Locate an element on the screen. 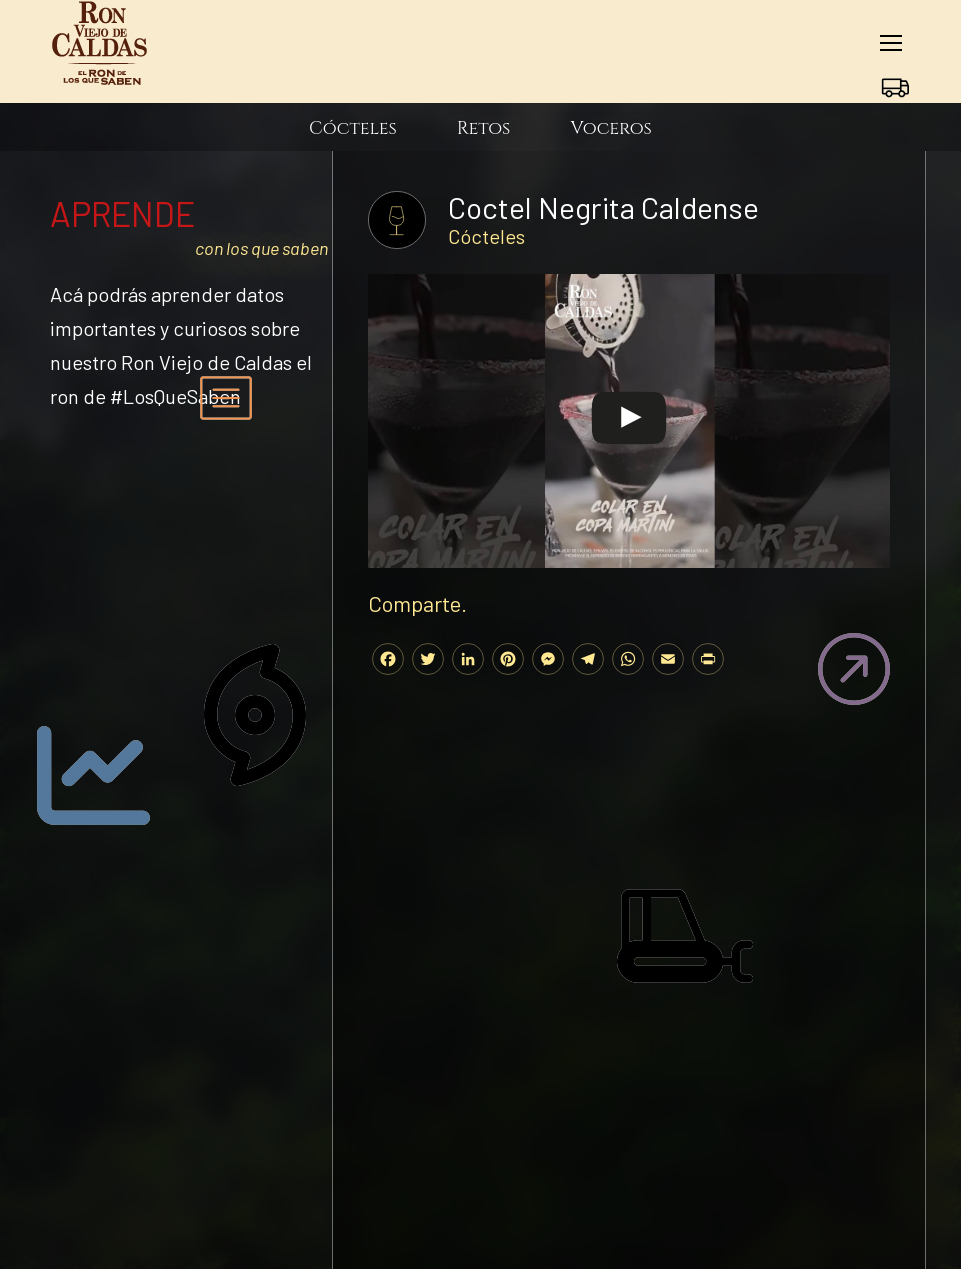 The width and height of the screenshot is (961, 1269). construction or building feature is located at coordinates (685, 936).